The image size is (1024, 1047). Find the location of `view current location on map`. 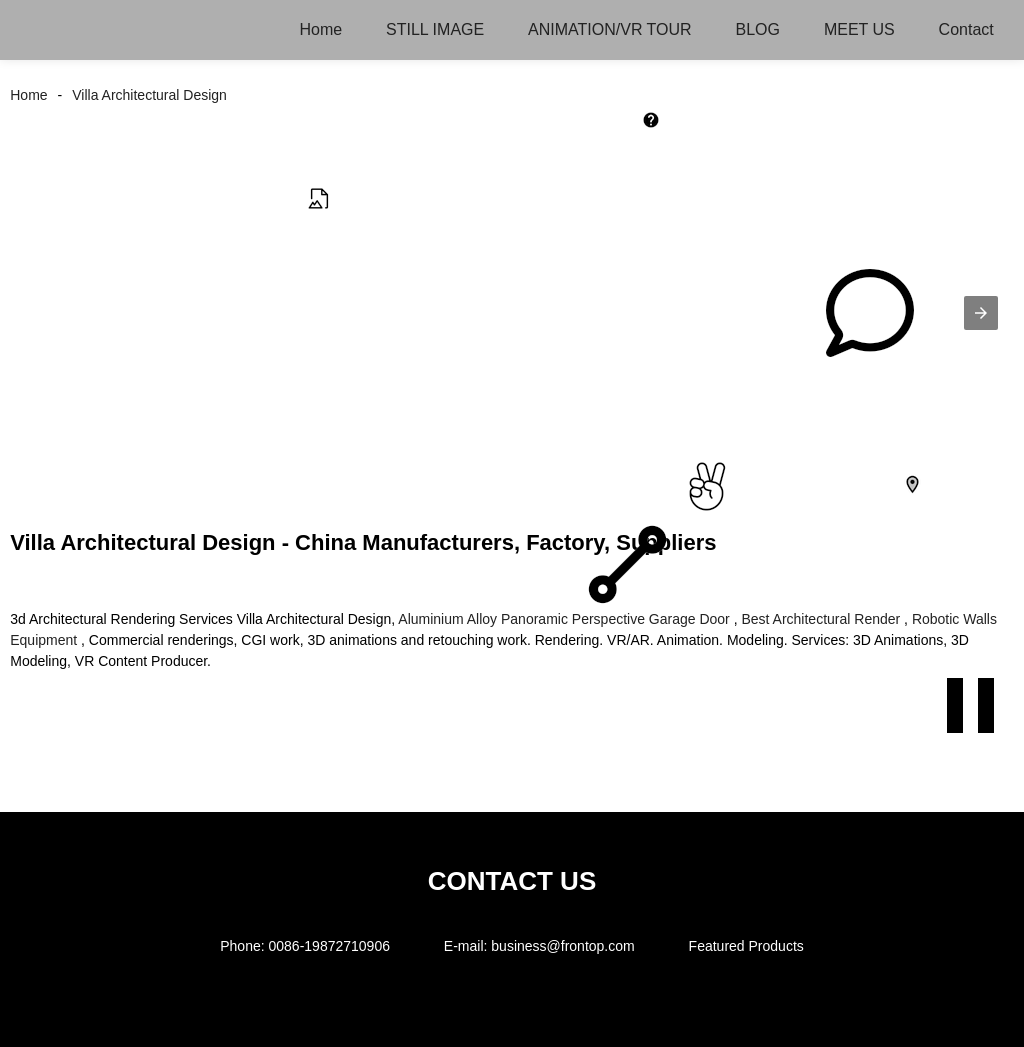

view current location on map is located at coordinates (912, 484).